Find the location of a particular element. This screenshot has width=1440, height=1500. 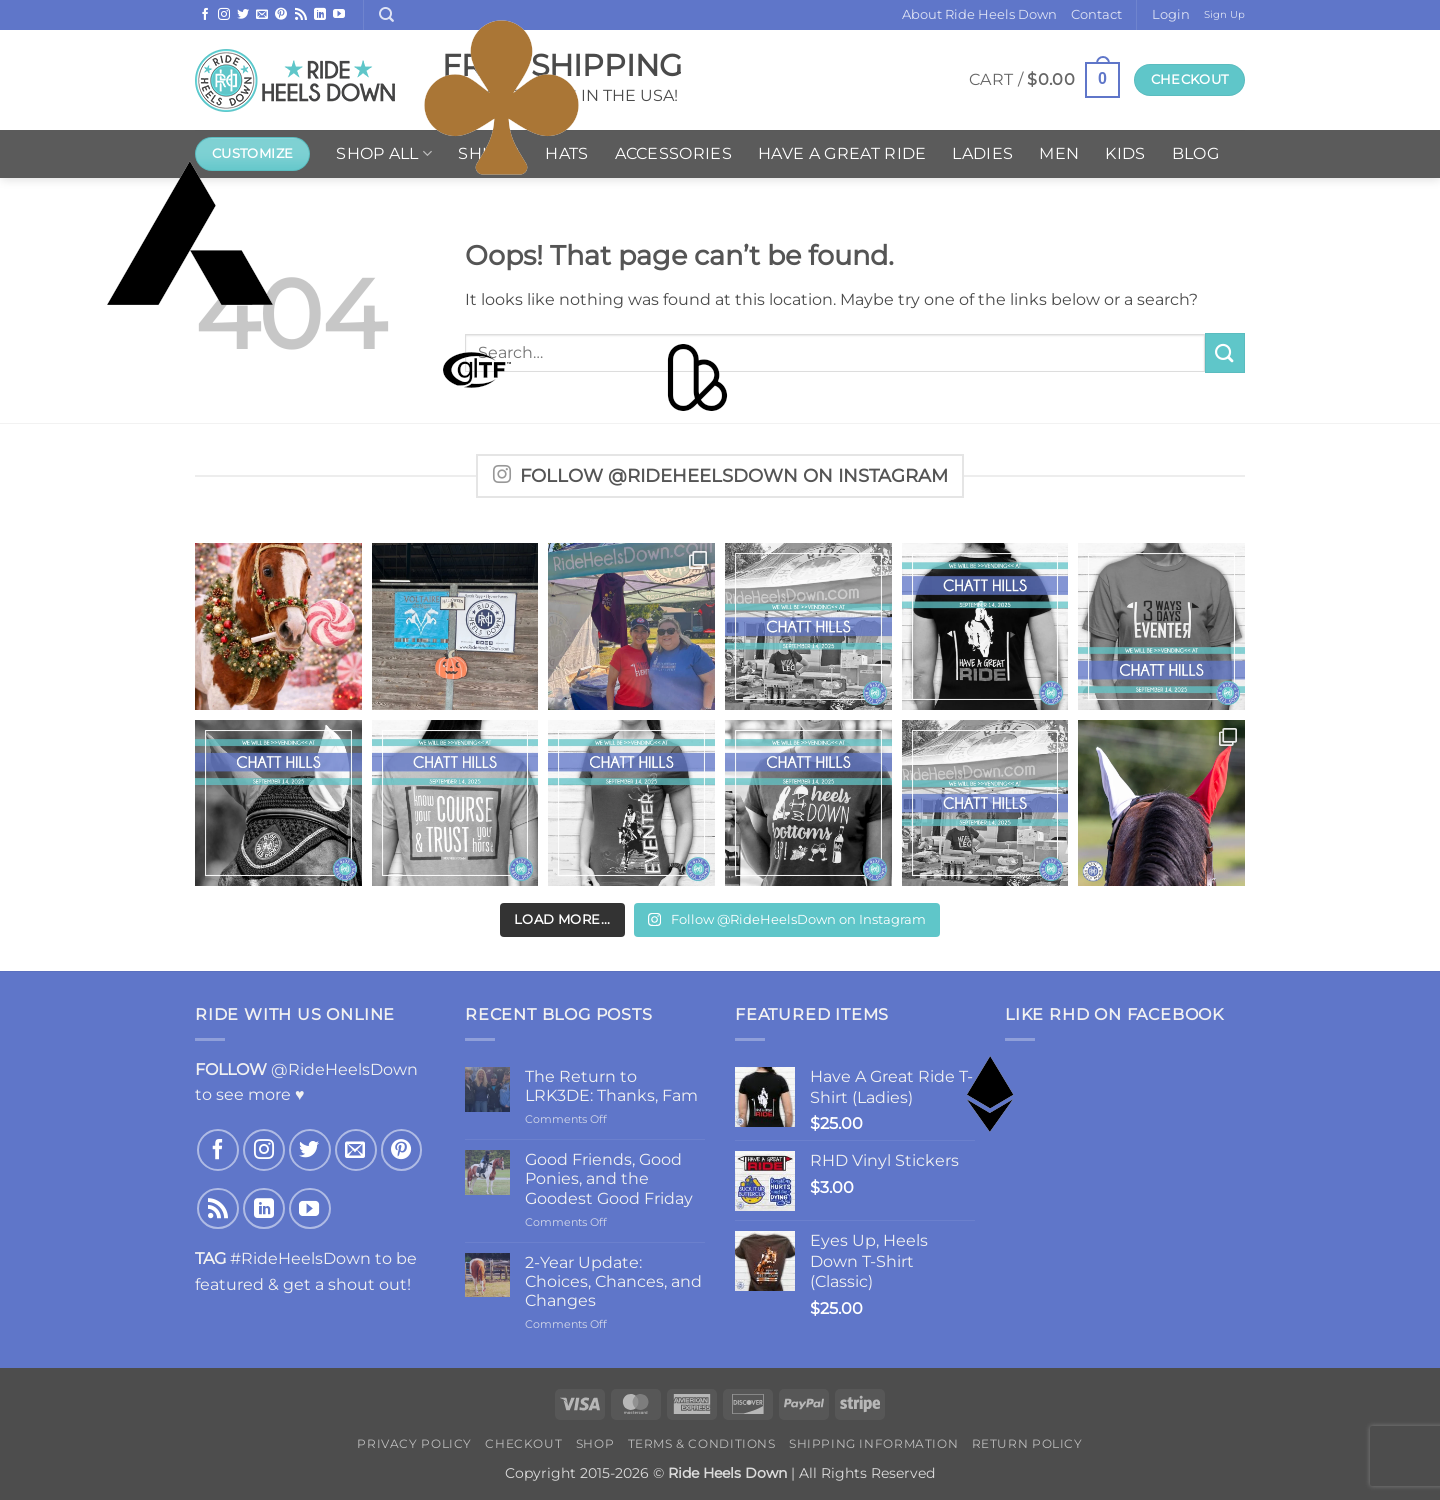

open the Kleinanzeigen app is located at coordinates (697, 377).